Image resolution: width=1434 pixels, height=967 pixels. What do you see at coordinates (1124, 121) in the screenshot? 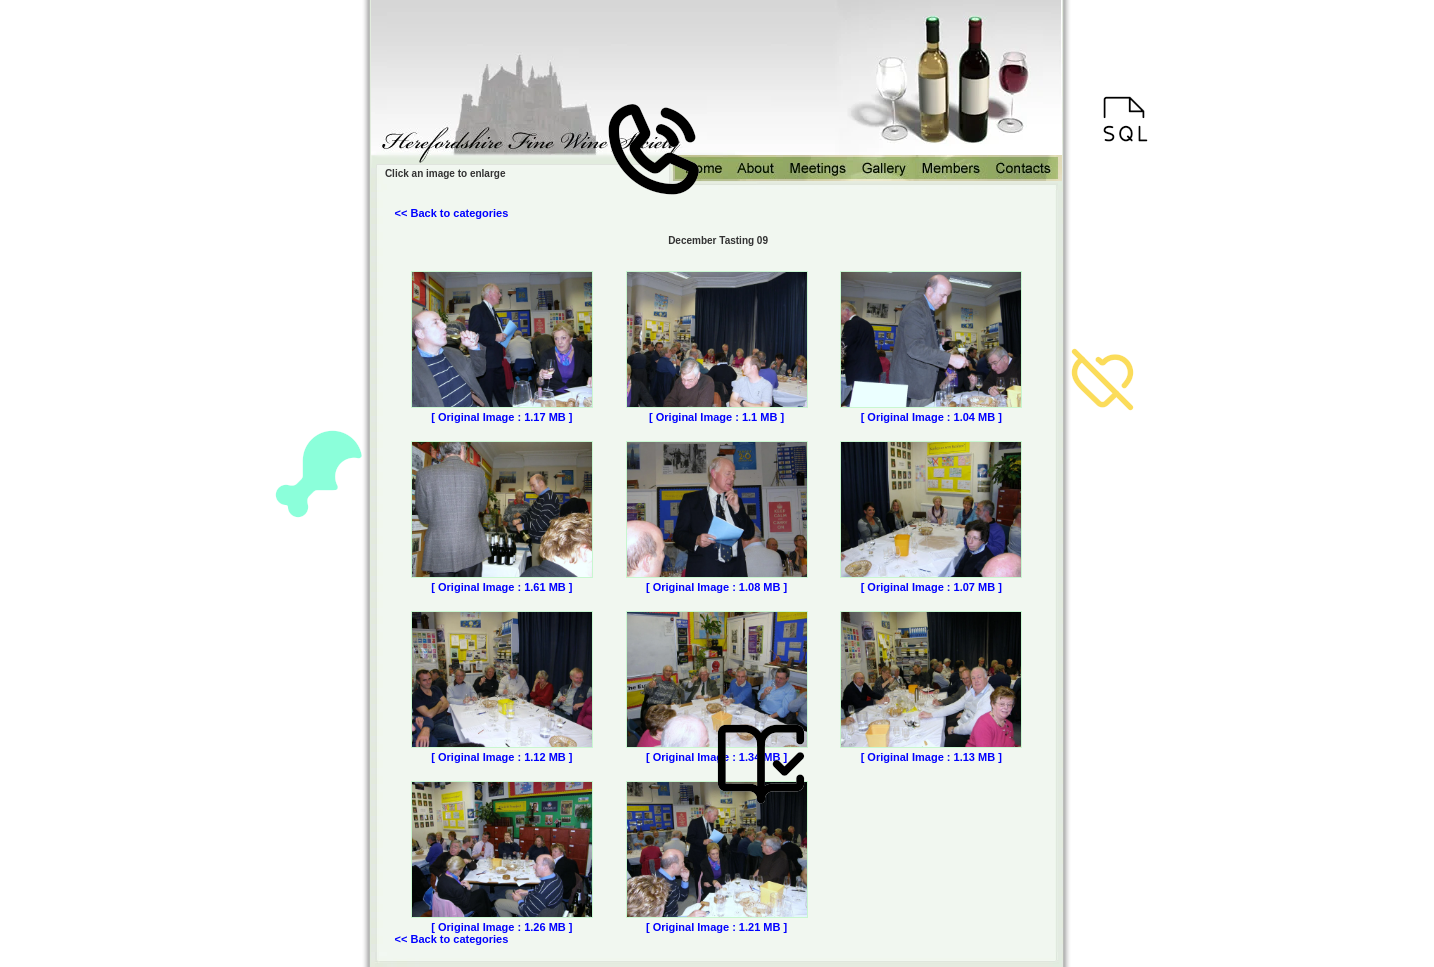
I see `open or view an SQL database file` at bounding box center [1124, 121].